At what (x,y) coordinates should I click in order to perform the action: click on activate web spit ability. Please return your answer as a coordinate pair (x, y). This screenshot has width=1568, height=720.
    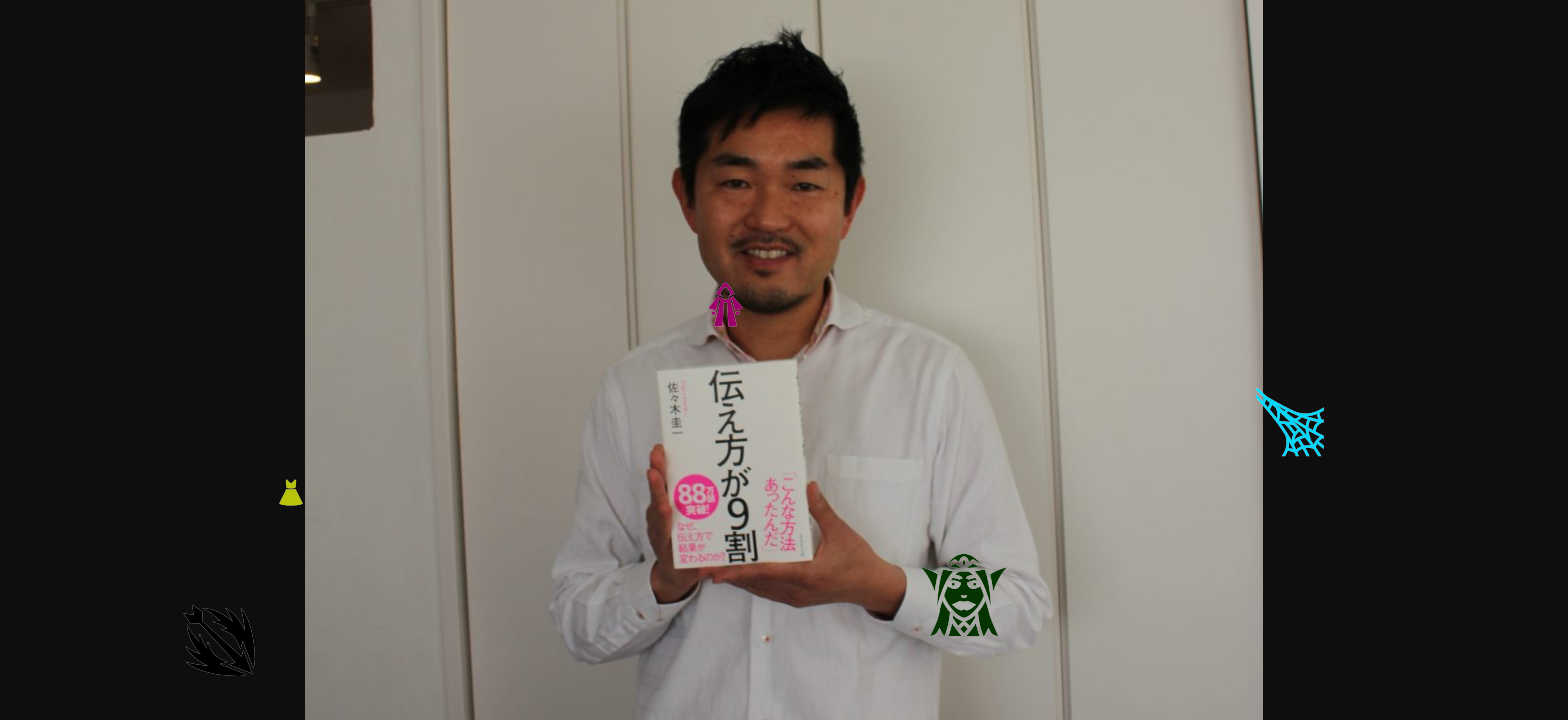
    Looking at the image, I should click on (1289, 422).